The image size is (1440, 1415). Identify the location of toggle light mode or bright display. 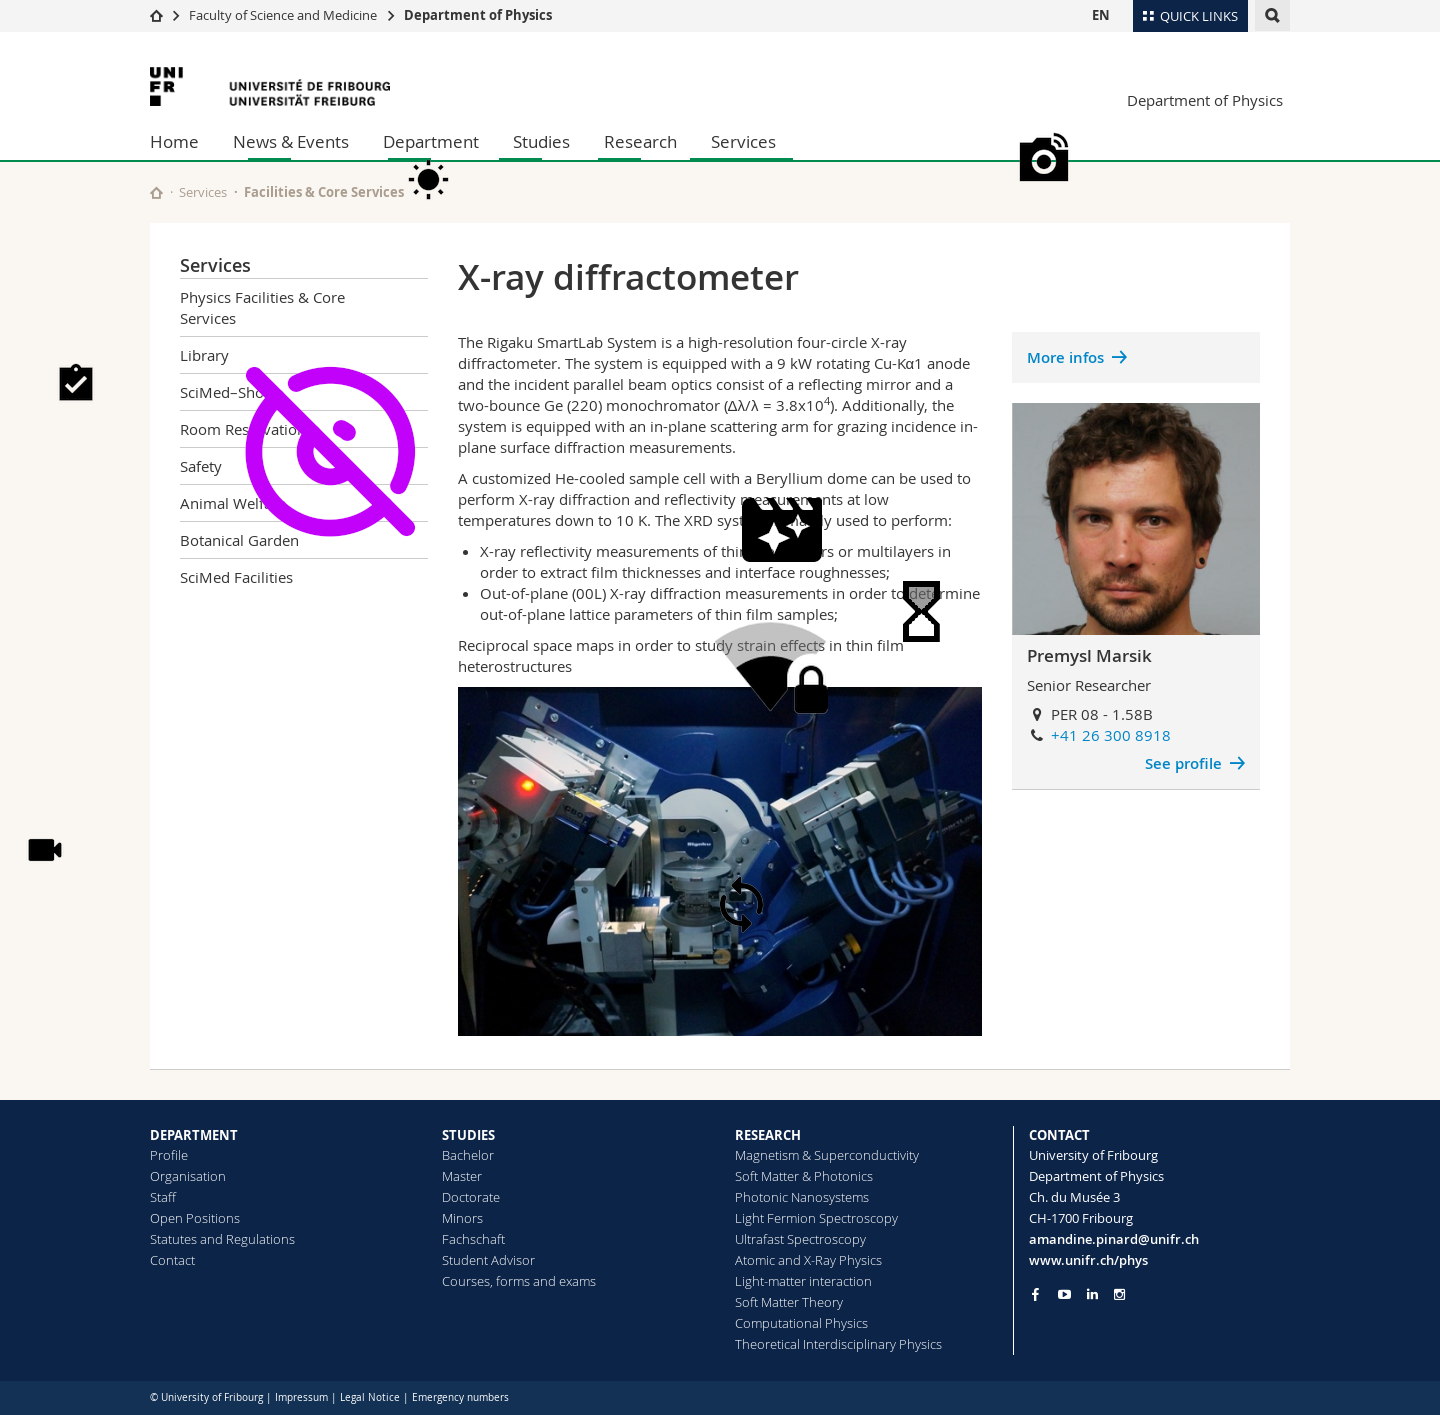
(428, 180).